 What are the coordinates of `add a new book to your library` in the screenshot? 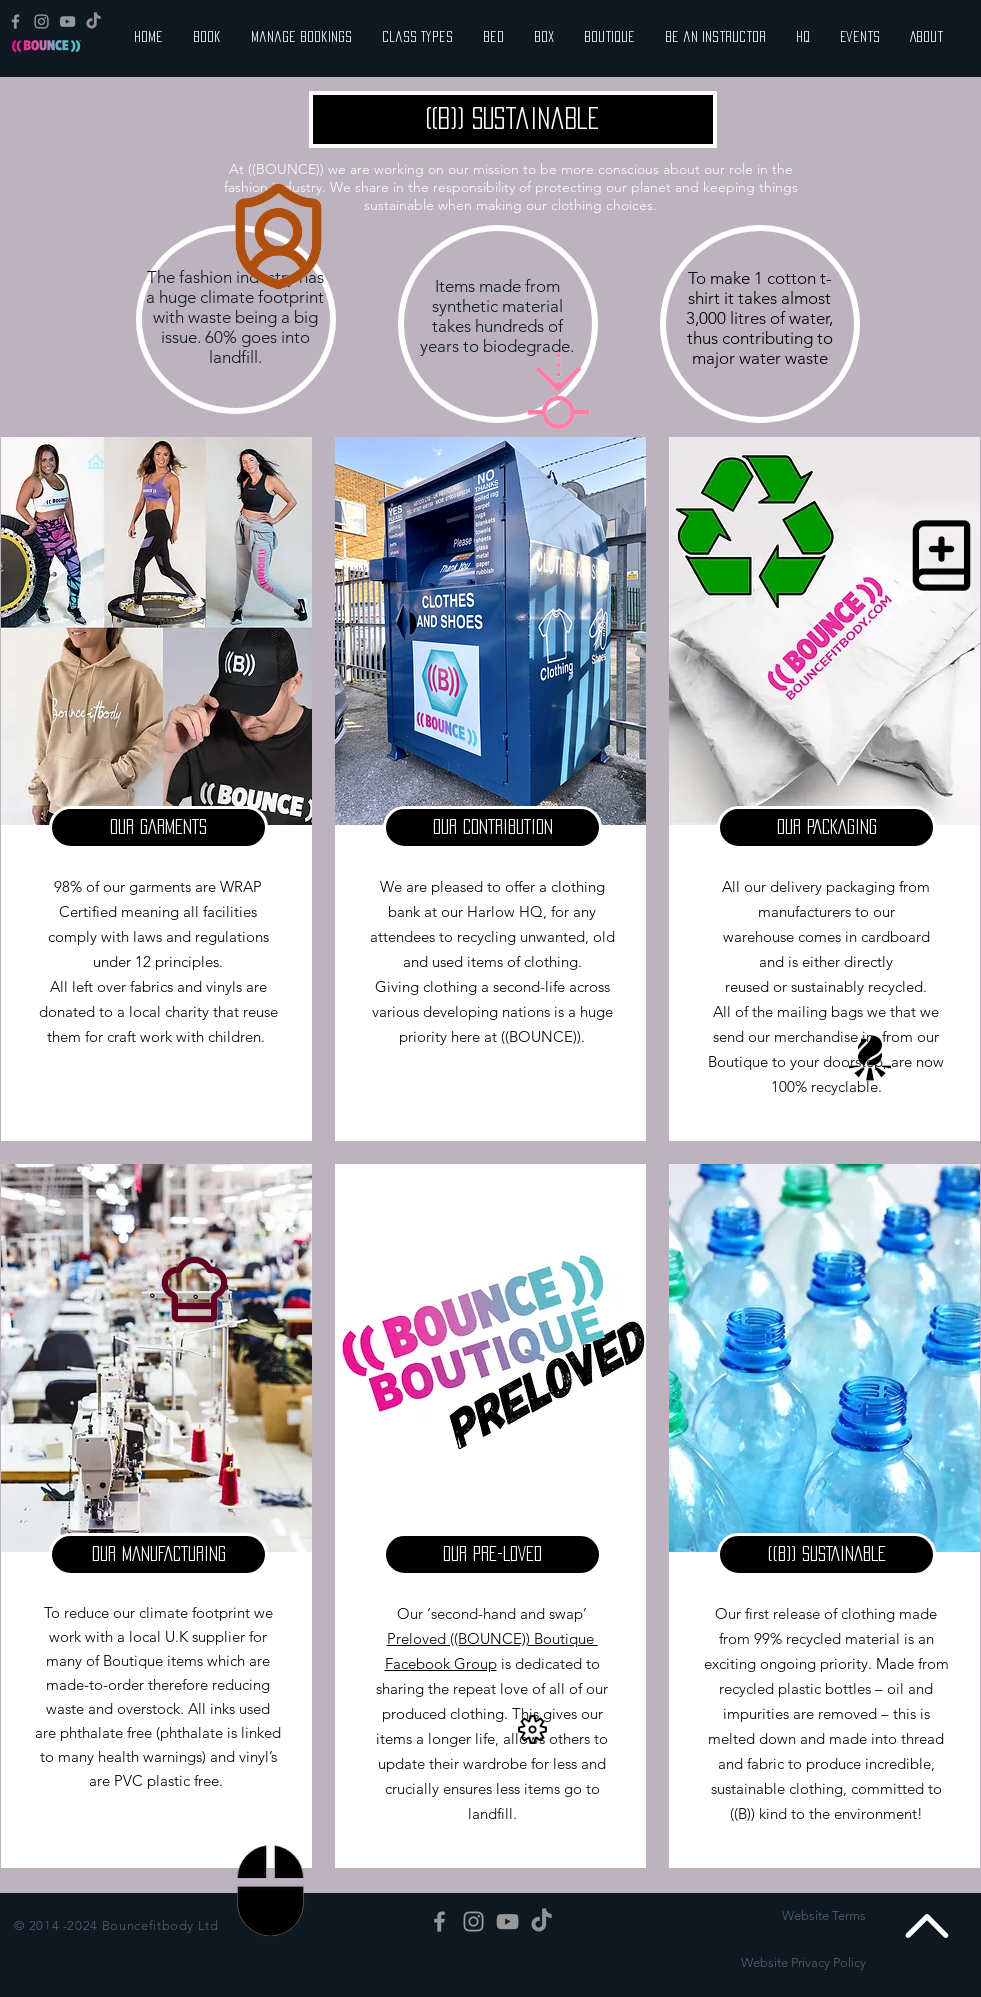 It's located at (941, 555).